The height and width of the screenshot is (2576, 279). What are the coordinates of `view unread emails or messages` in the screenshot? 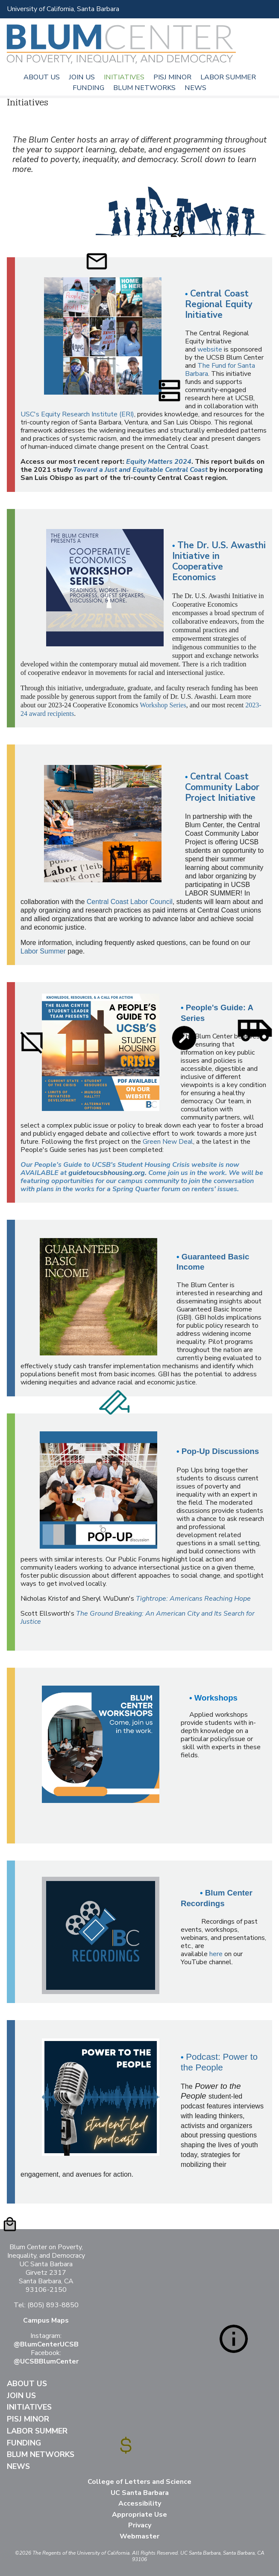 It's located at (97, 261).